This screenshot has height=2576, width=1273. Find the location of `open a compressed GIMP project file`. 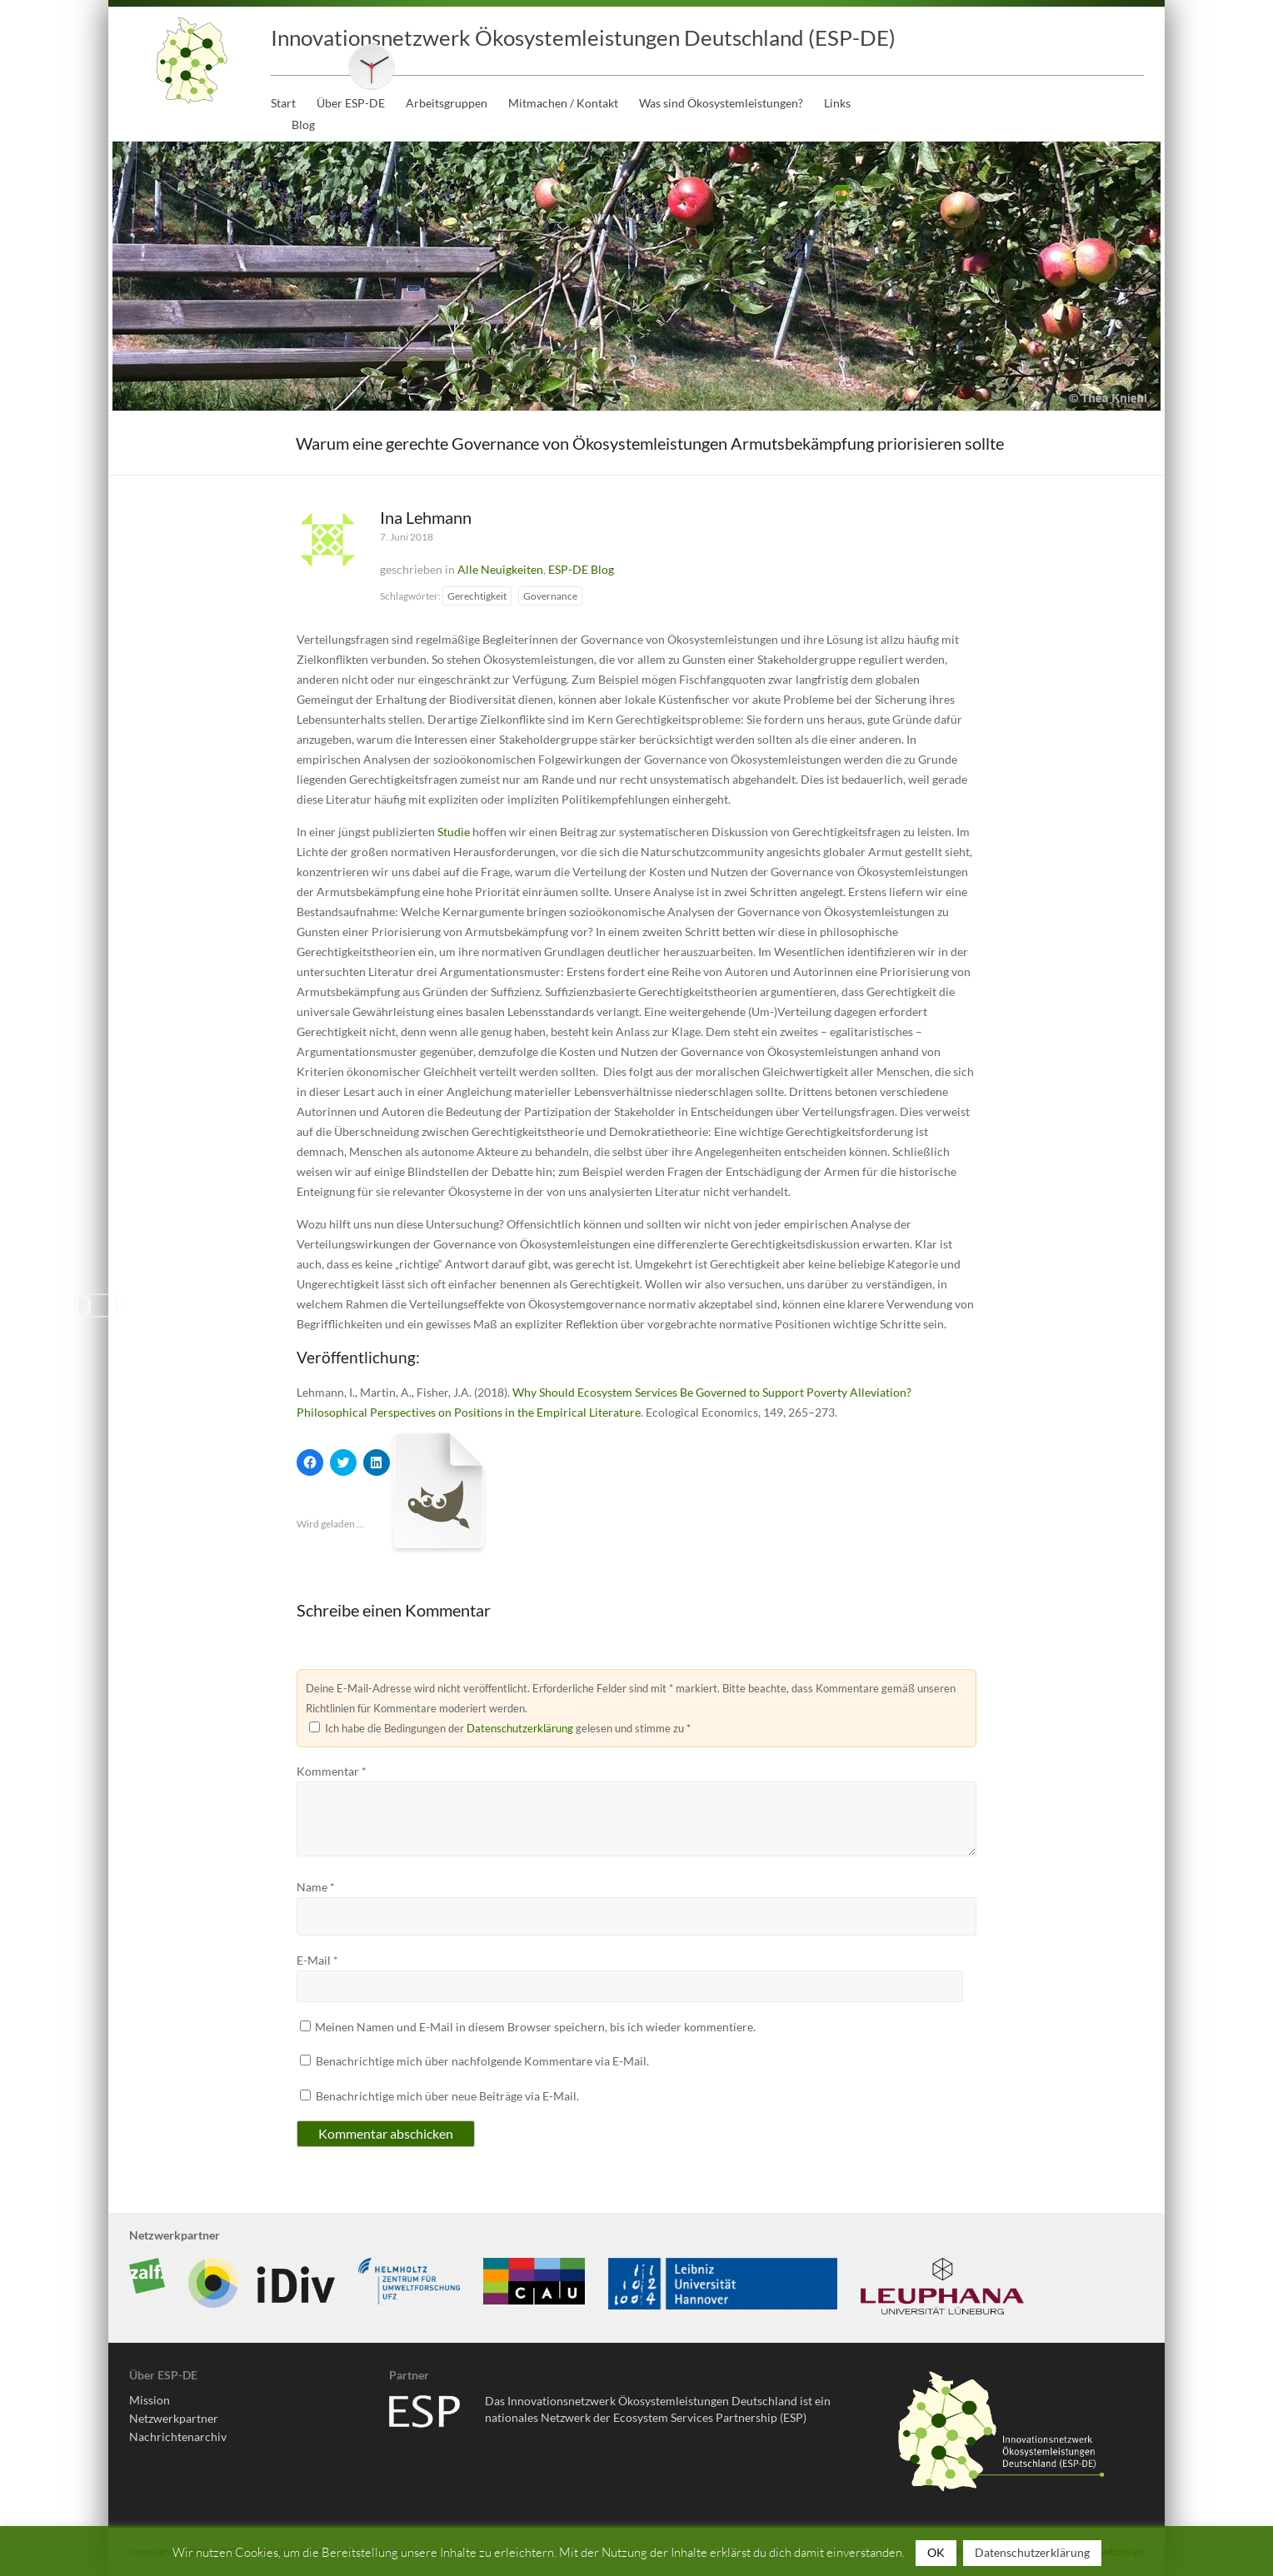

open a compressed GIMP project file is located at coordinates (438, 1492).